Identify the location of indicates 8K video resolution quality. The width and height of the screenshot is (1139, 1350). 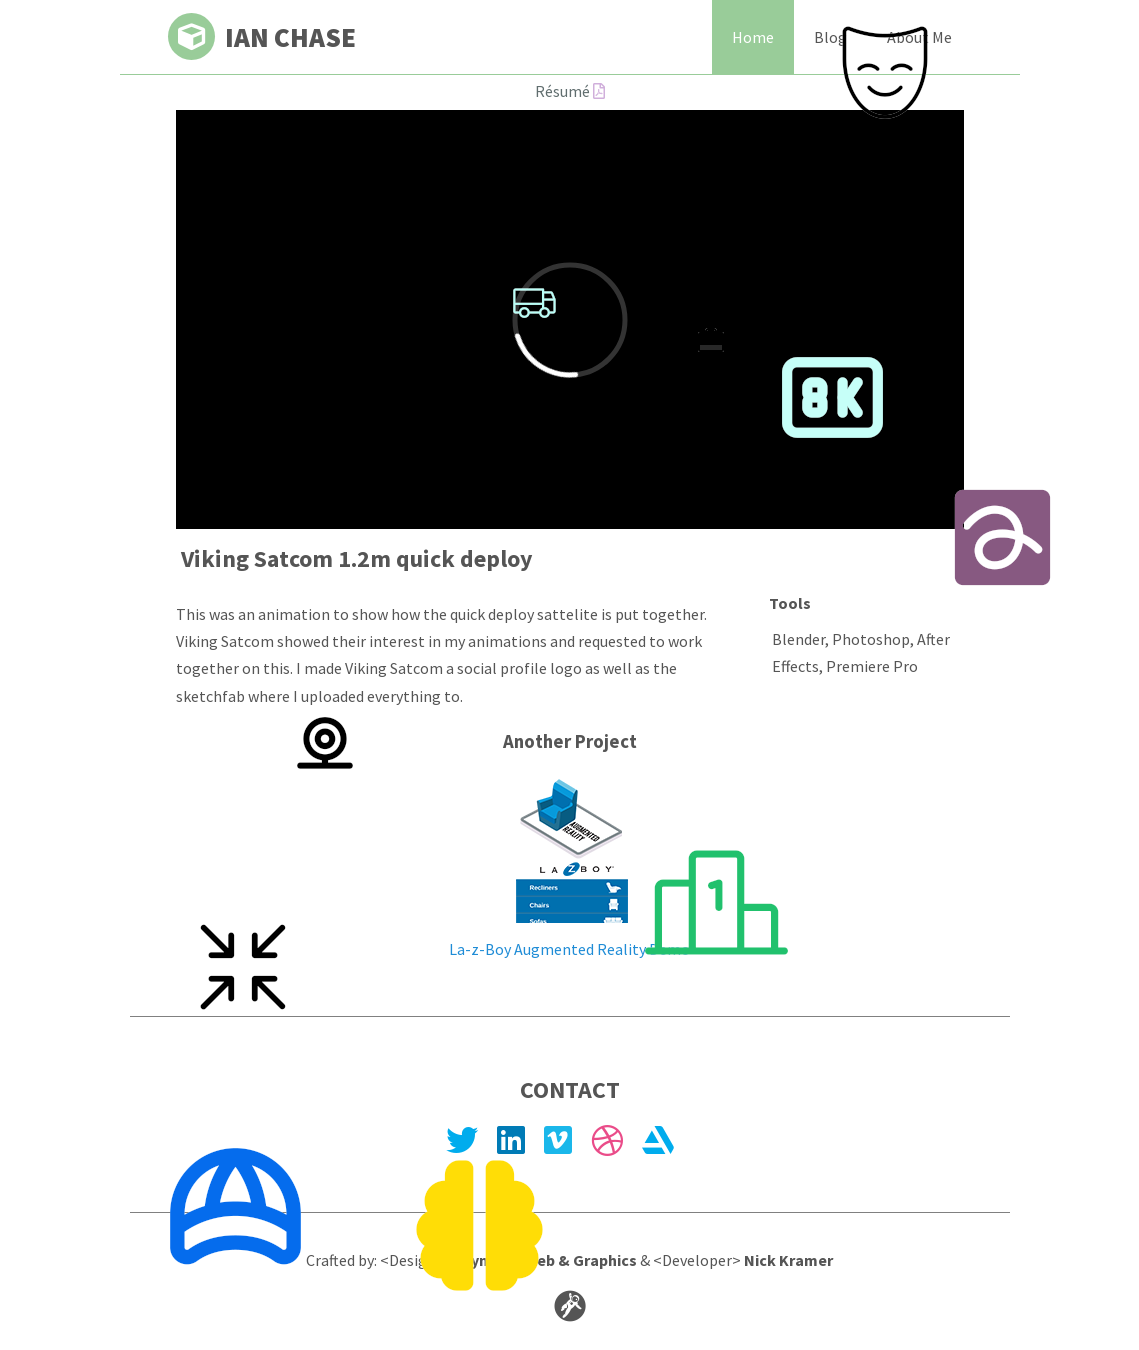
(832, 397).